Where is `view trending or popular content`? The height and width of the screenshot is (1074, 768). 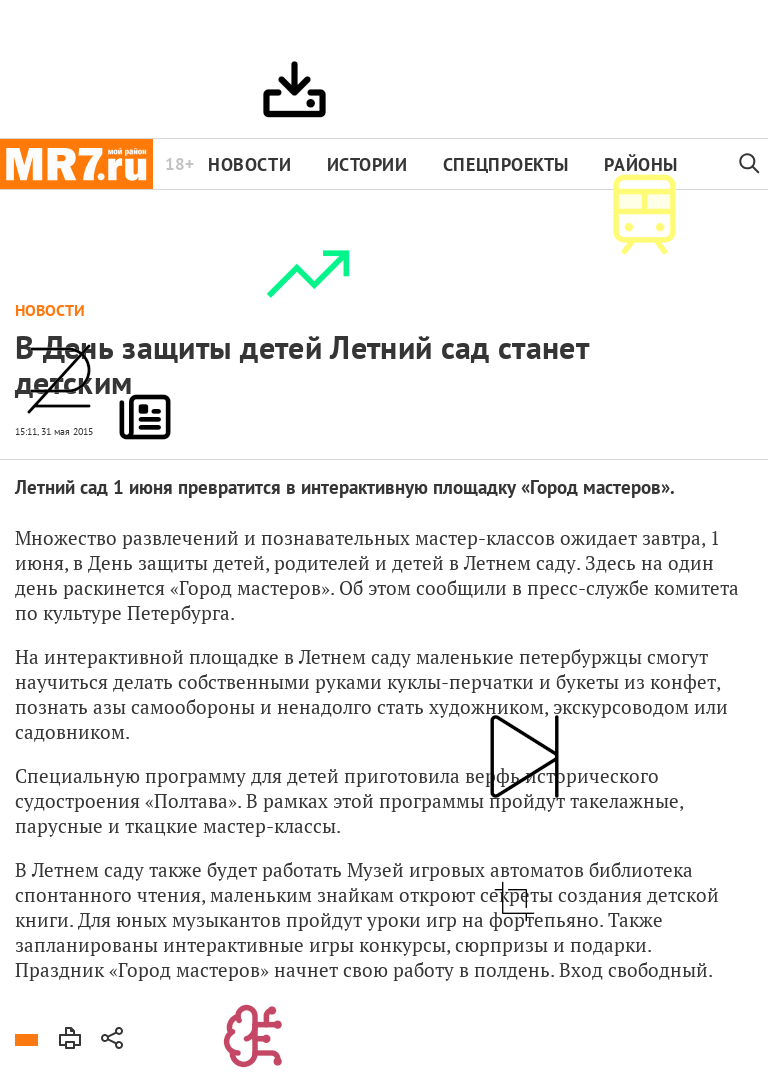 view trending or popular content is located at coordinates (308, 273).